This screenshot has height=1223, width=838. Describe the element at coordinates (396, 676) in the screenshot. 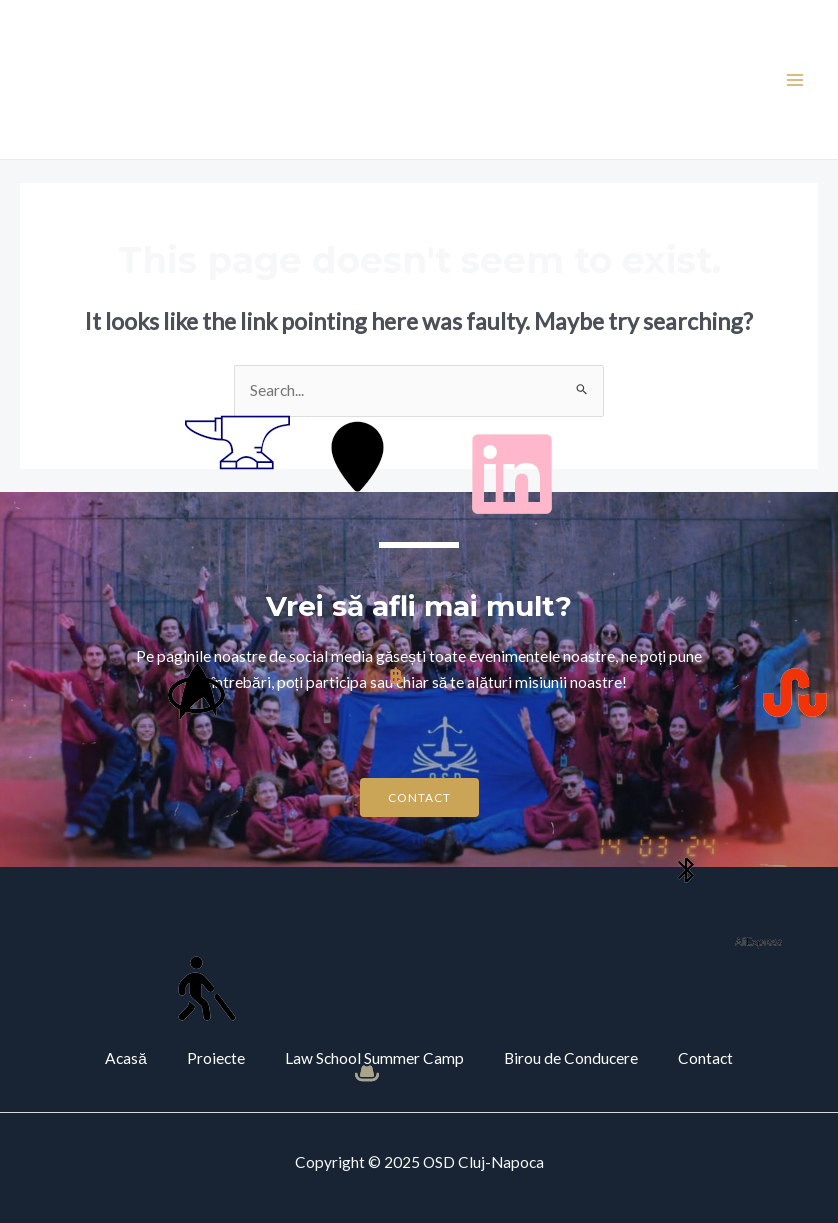

I see `indicates thai baht currency` at that location.